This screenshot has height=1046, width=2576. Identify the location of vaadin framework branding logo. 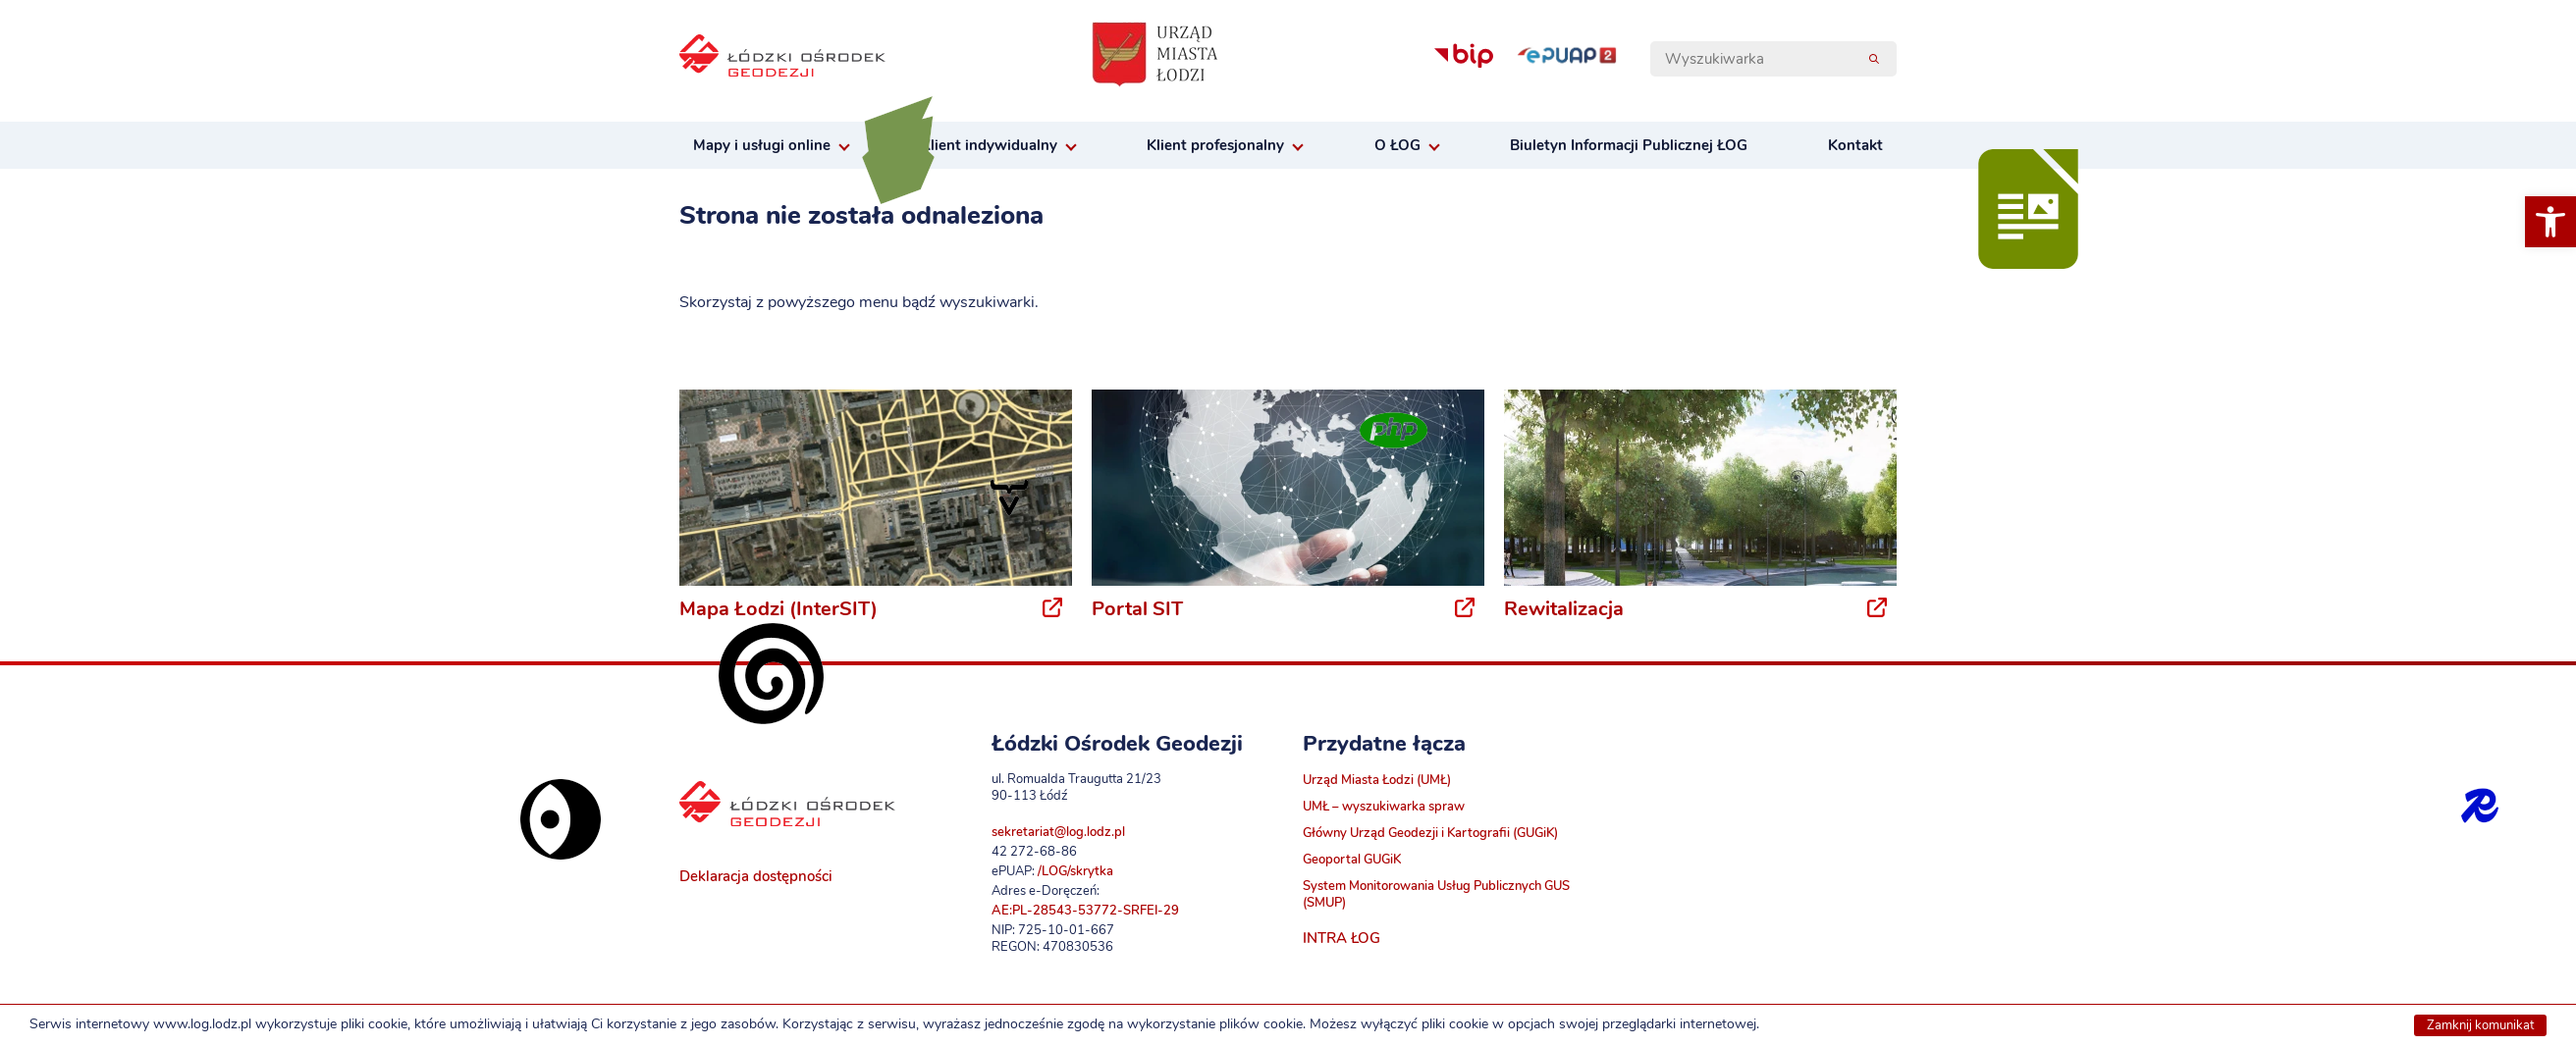
(1009, 497).